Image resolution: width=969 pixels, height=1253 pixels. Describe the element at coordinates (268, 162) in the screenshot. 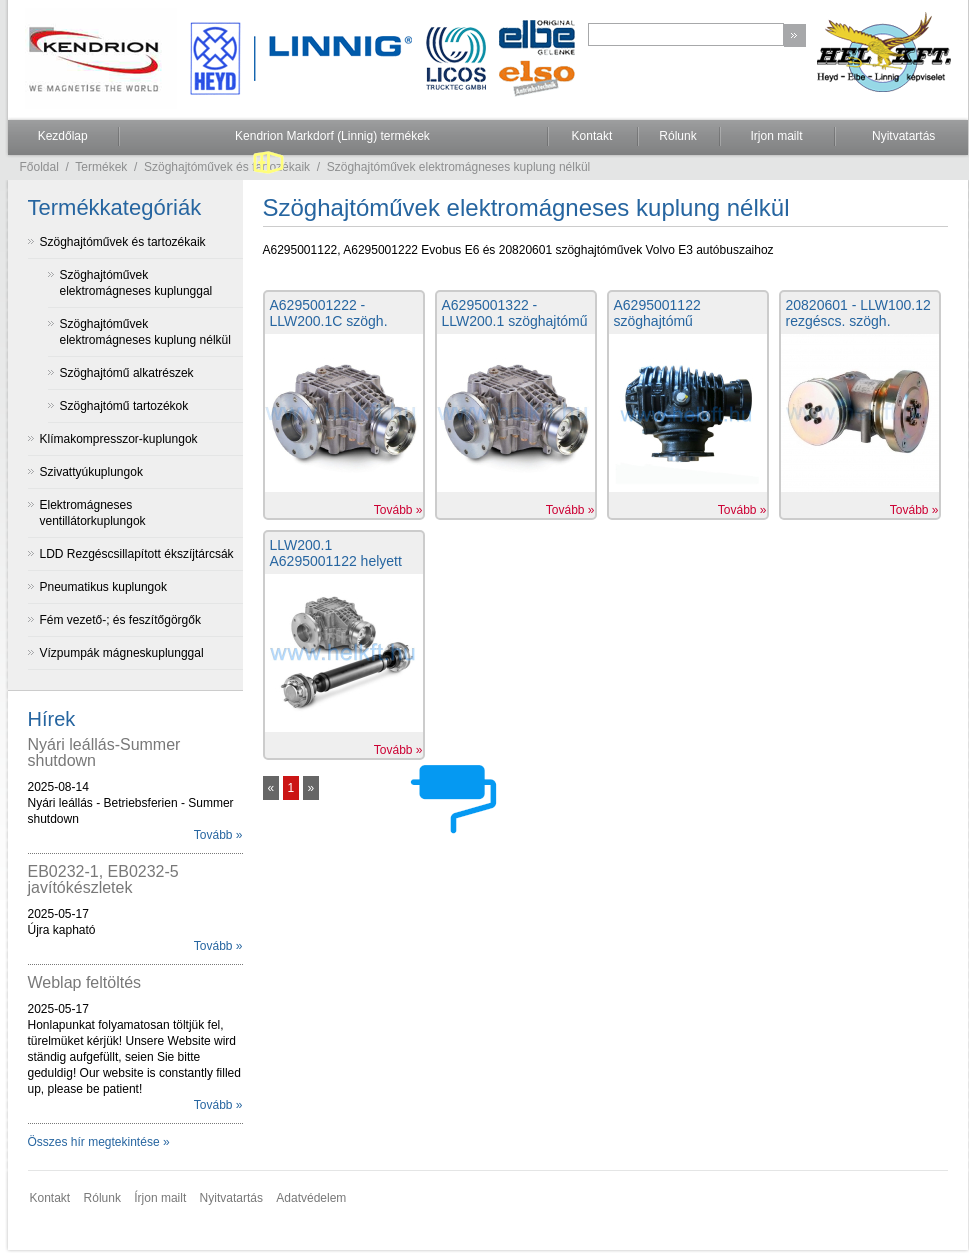

I see `view shipping or freight details` at that location.